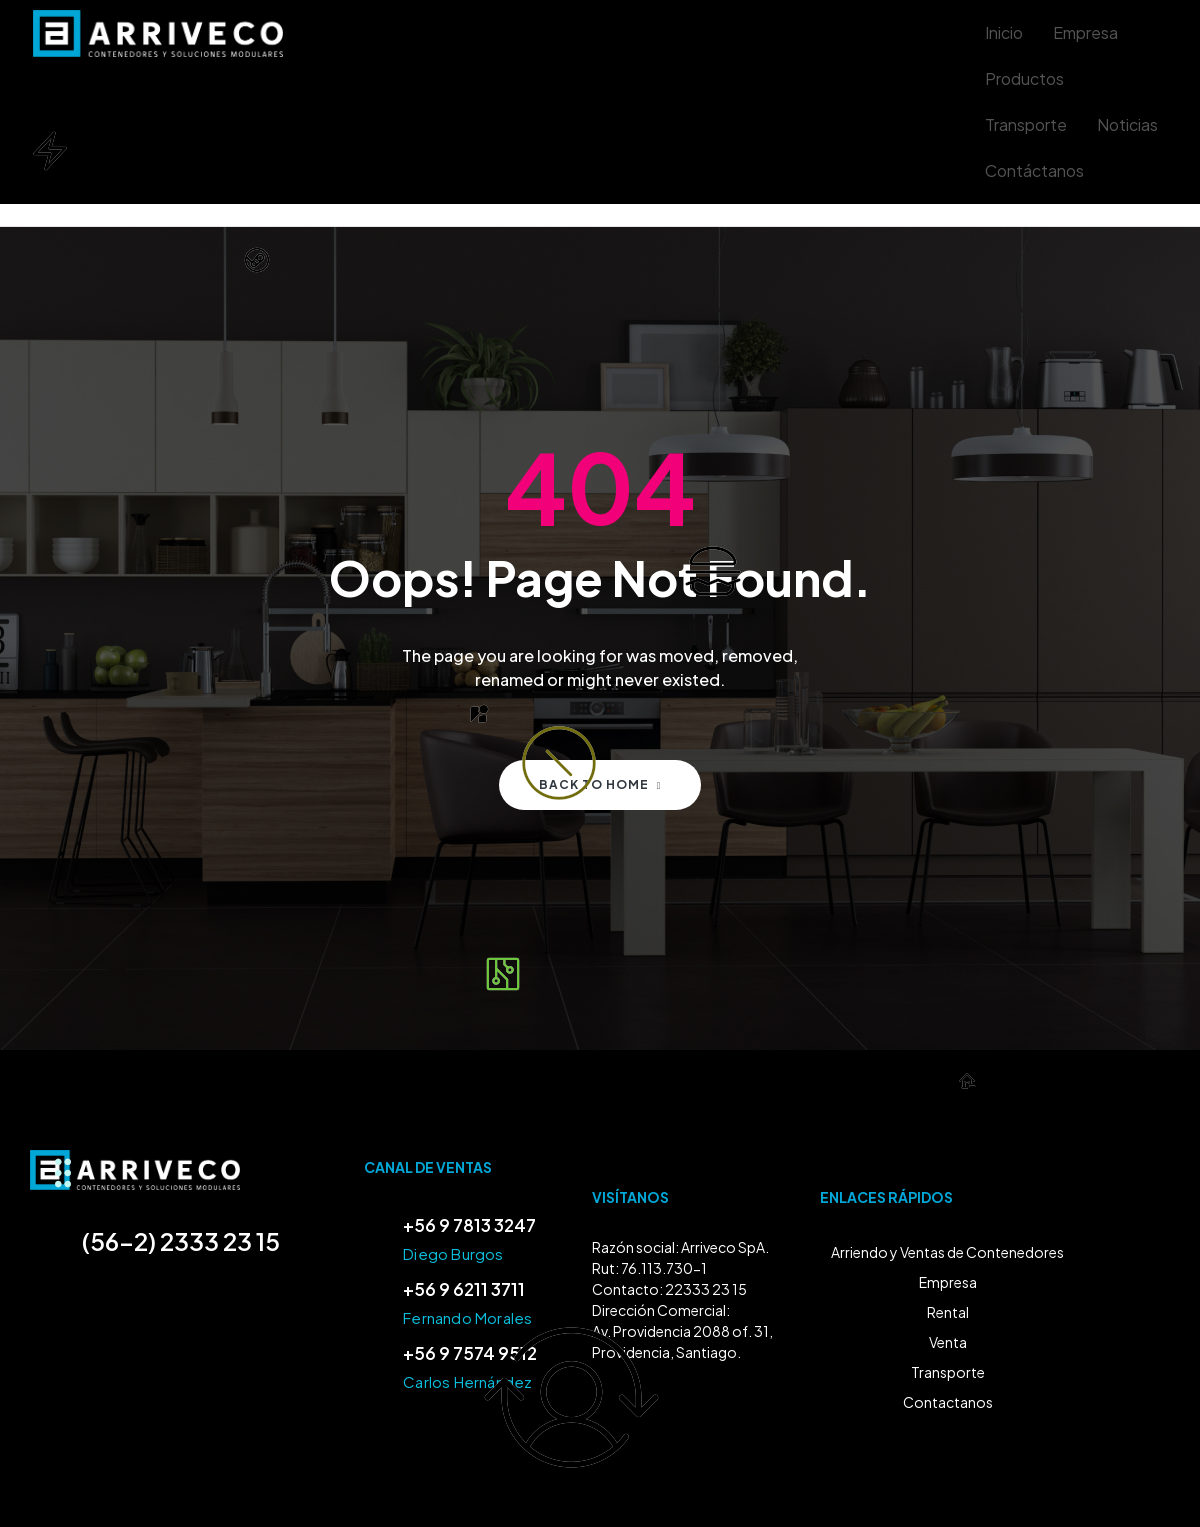 Image resolution: width=1200 pixels, height=1527 pixels. Describe the element at coordinates (713, 572) in the screenshot. I see `open navigation menu` at that location.